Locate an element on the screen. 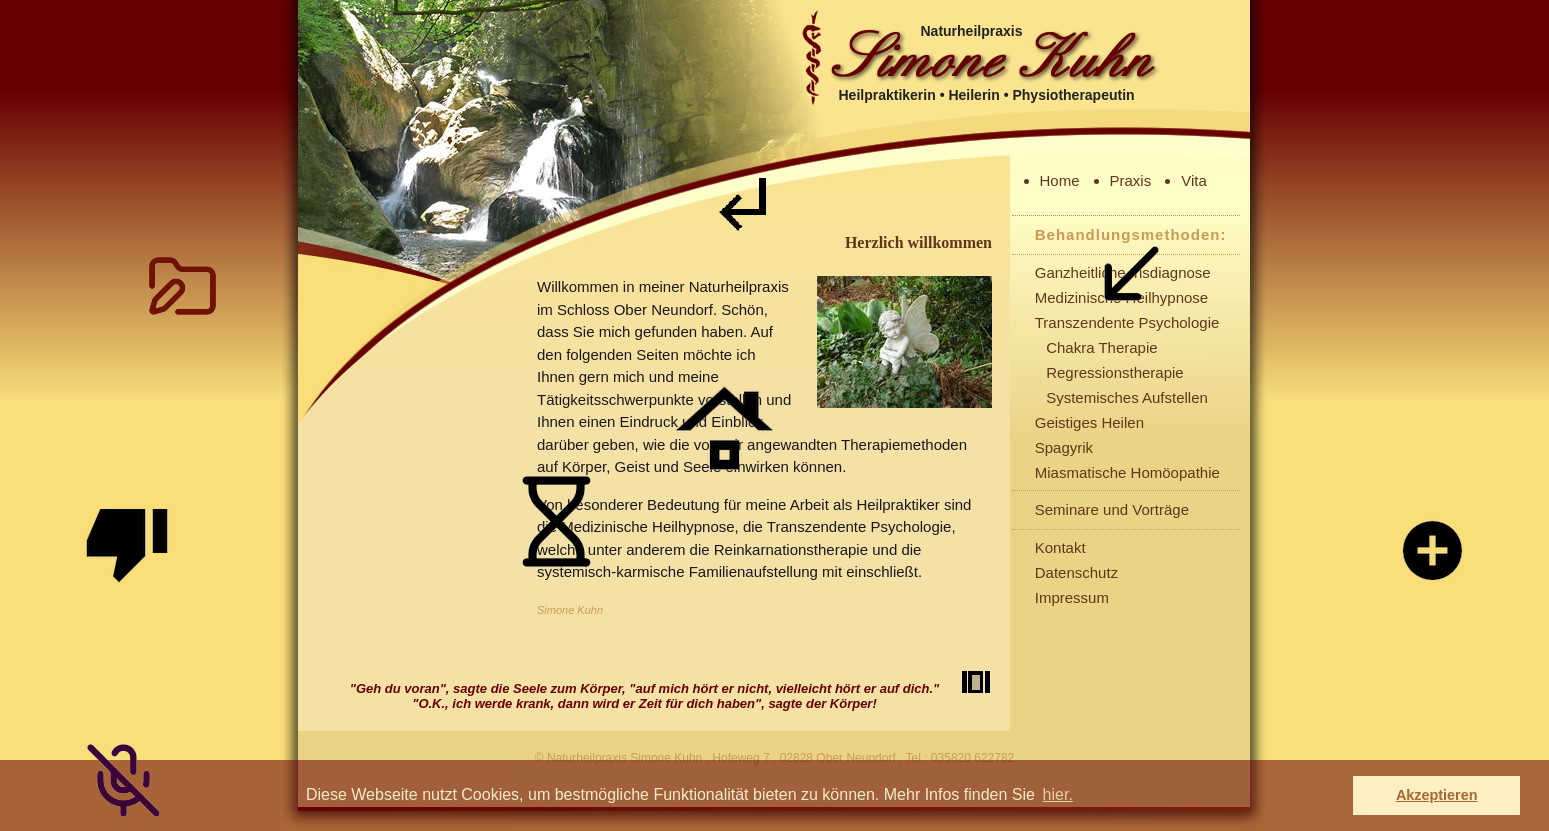 Image resolution: width=1549 pixels, height=831 pixels. mute your microphone is located at coordinates (123, 780).